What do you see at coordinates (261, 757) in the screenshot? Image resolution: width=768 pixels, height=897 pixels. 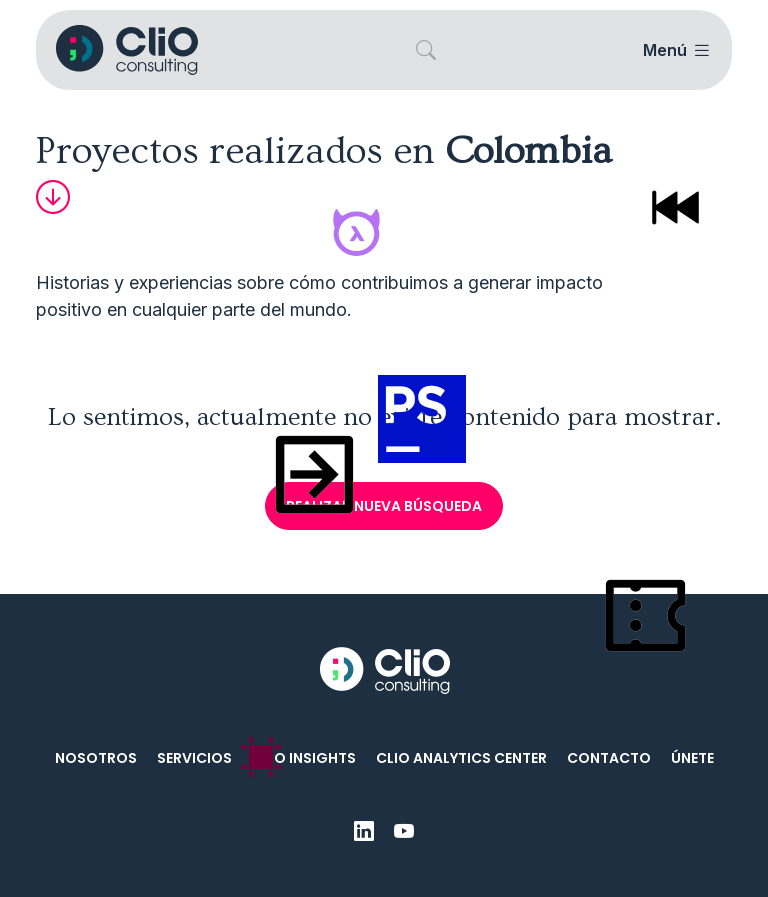 I see `select or edit an artboard` at bounding box center [261, 757].